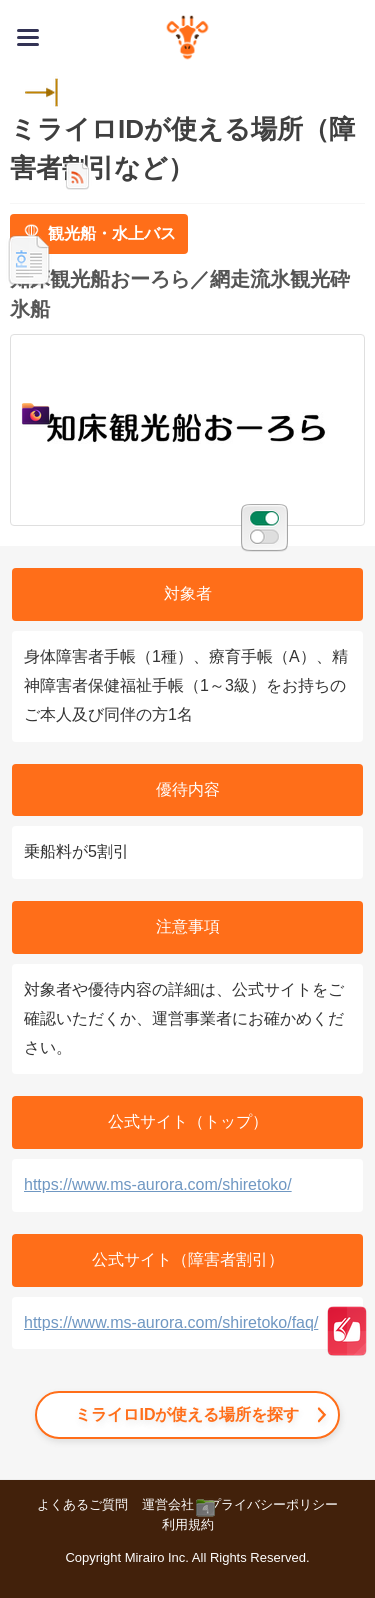  I want to click on open firefox downloads folder, so click(35, 414).